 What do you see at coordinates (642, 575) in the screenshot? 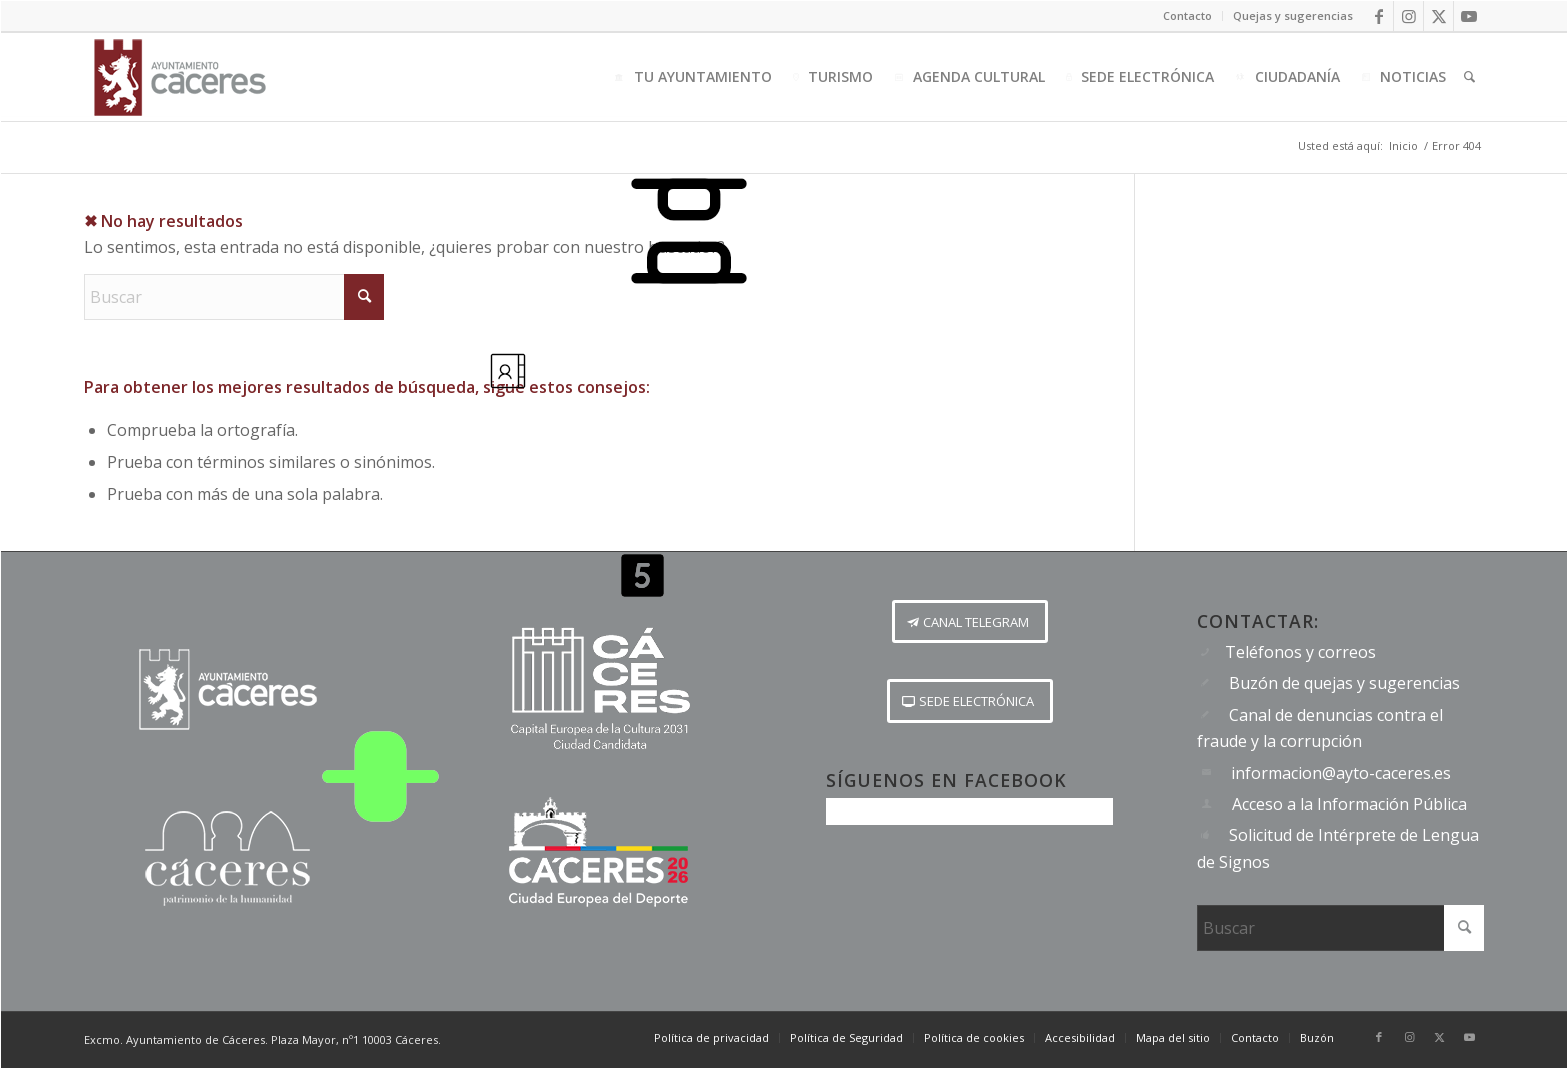
I see `indicates step 5 in a numbered sequence` at bounding box center [642, 575].